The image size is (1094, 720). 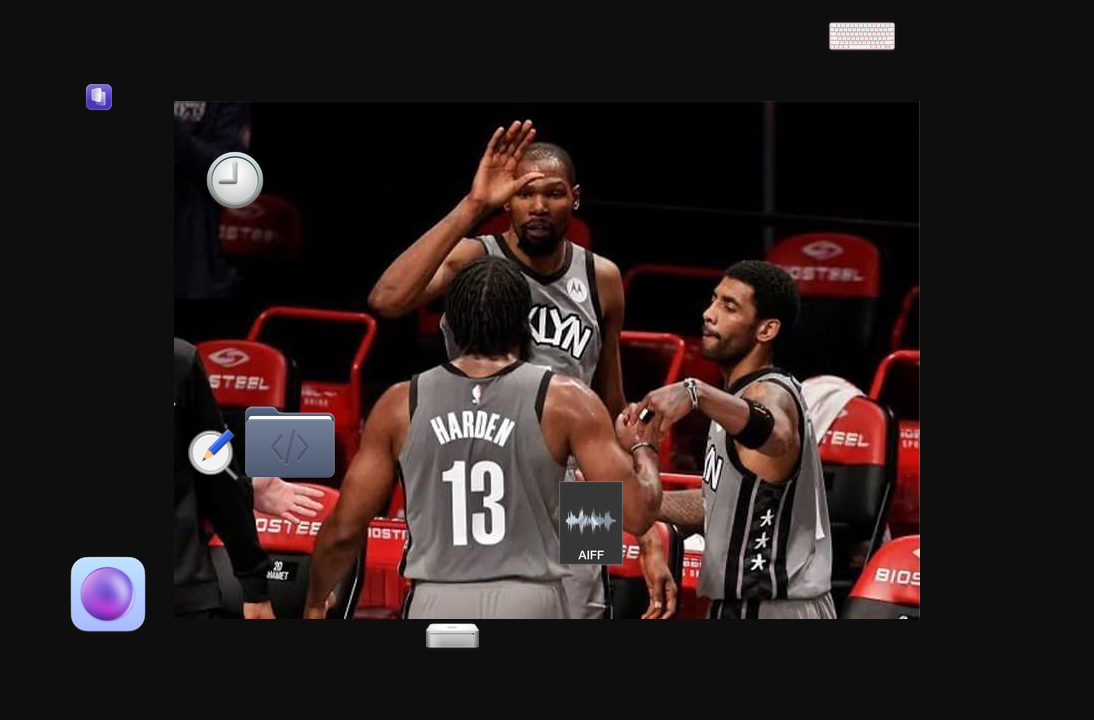 I want to click on represents a mac mini device in system settings, so click(x=452, y=631).